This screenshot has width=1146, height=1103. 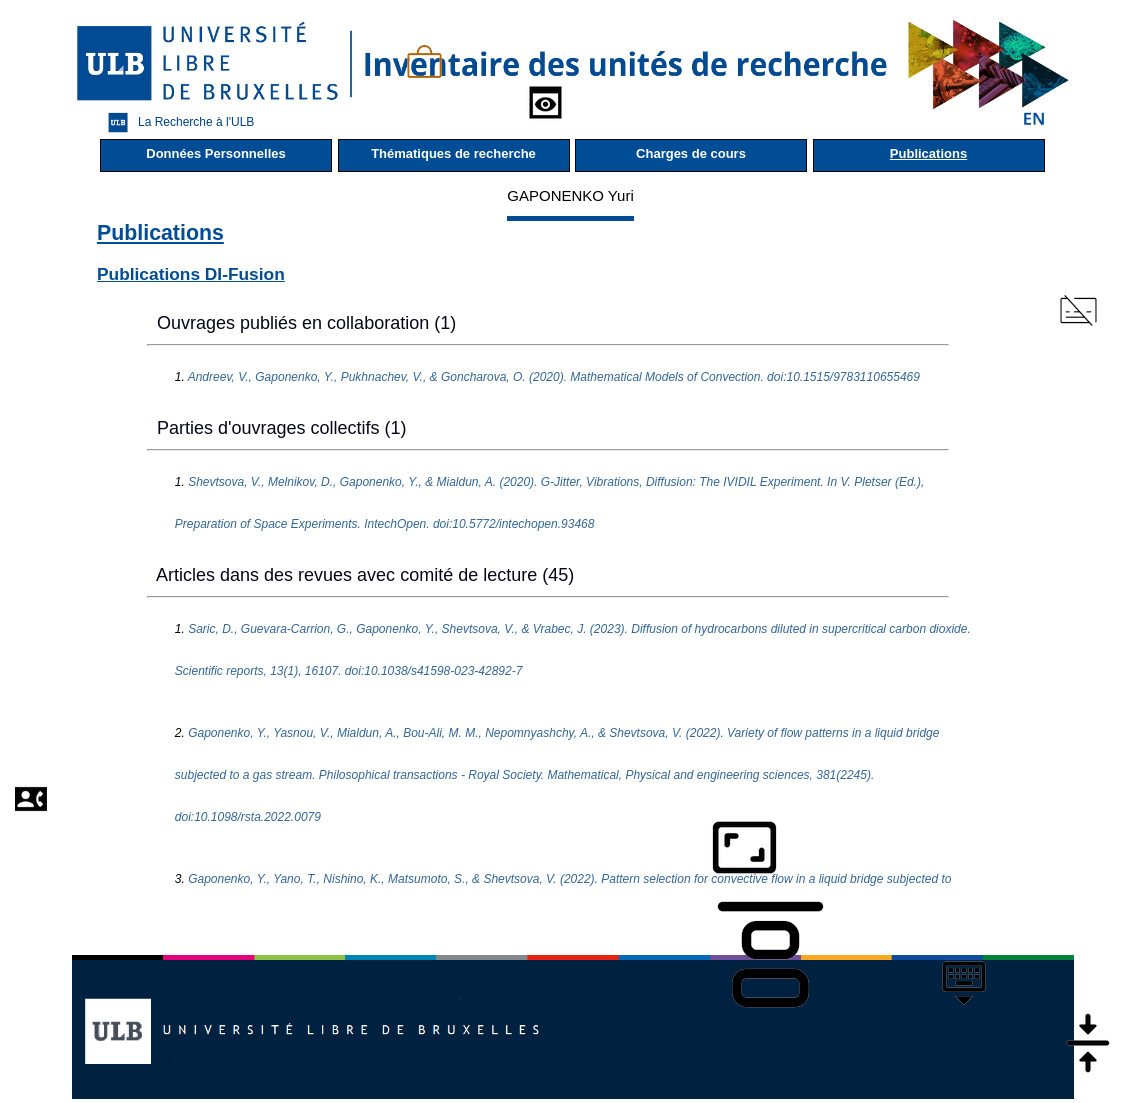 What do you see at coordinates (770, 954) in the screenshot?
I see `align items to the top of the container` at bounding box center [770, 954].